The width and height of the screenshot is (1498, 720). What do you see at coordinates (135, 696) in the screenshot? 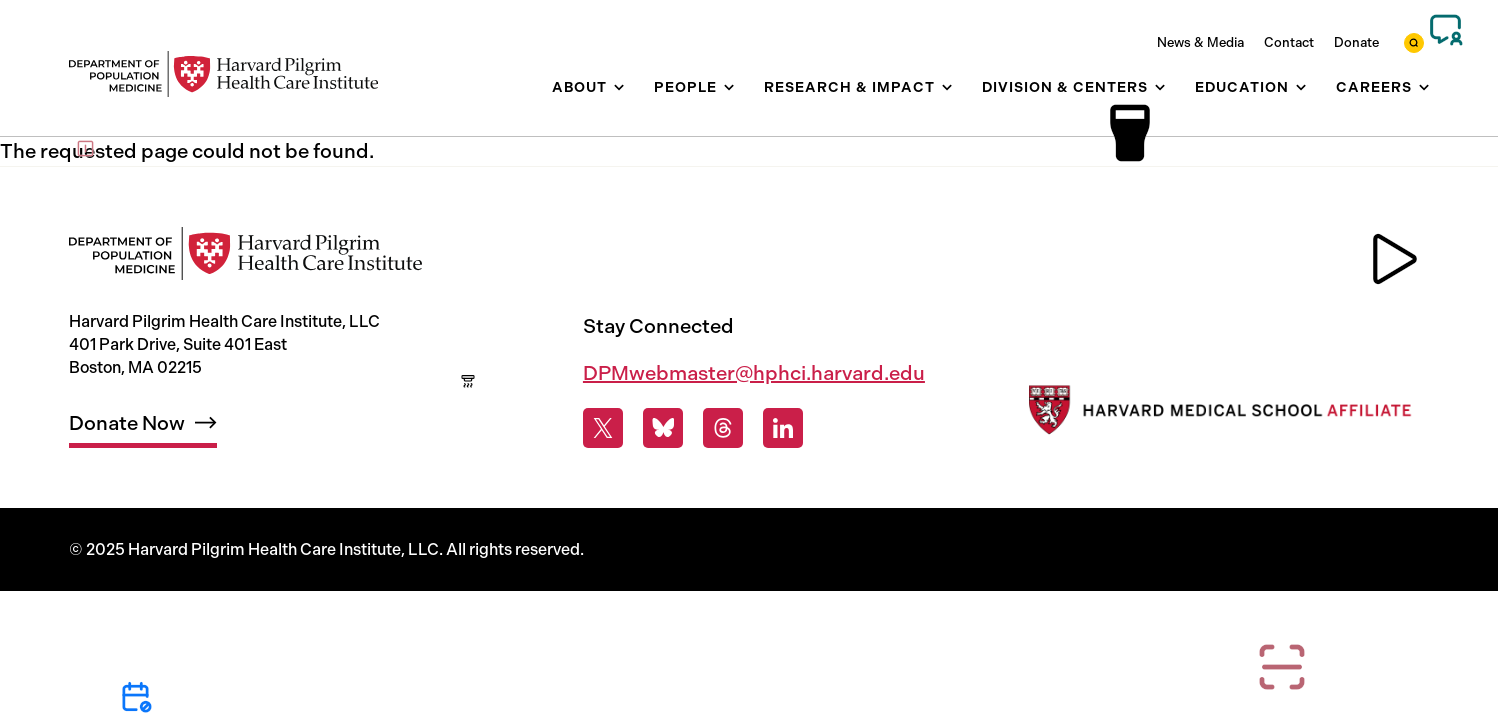
I see `cancel a scheduled event` at bounding box center [135, 696].